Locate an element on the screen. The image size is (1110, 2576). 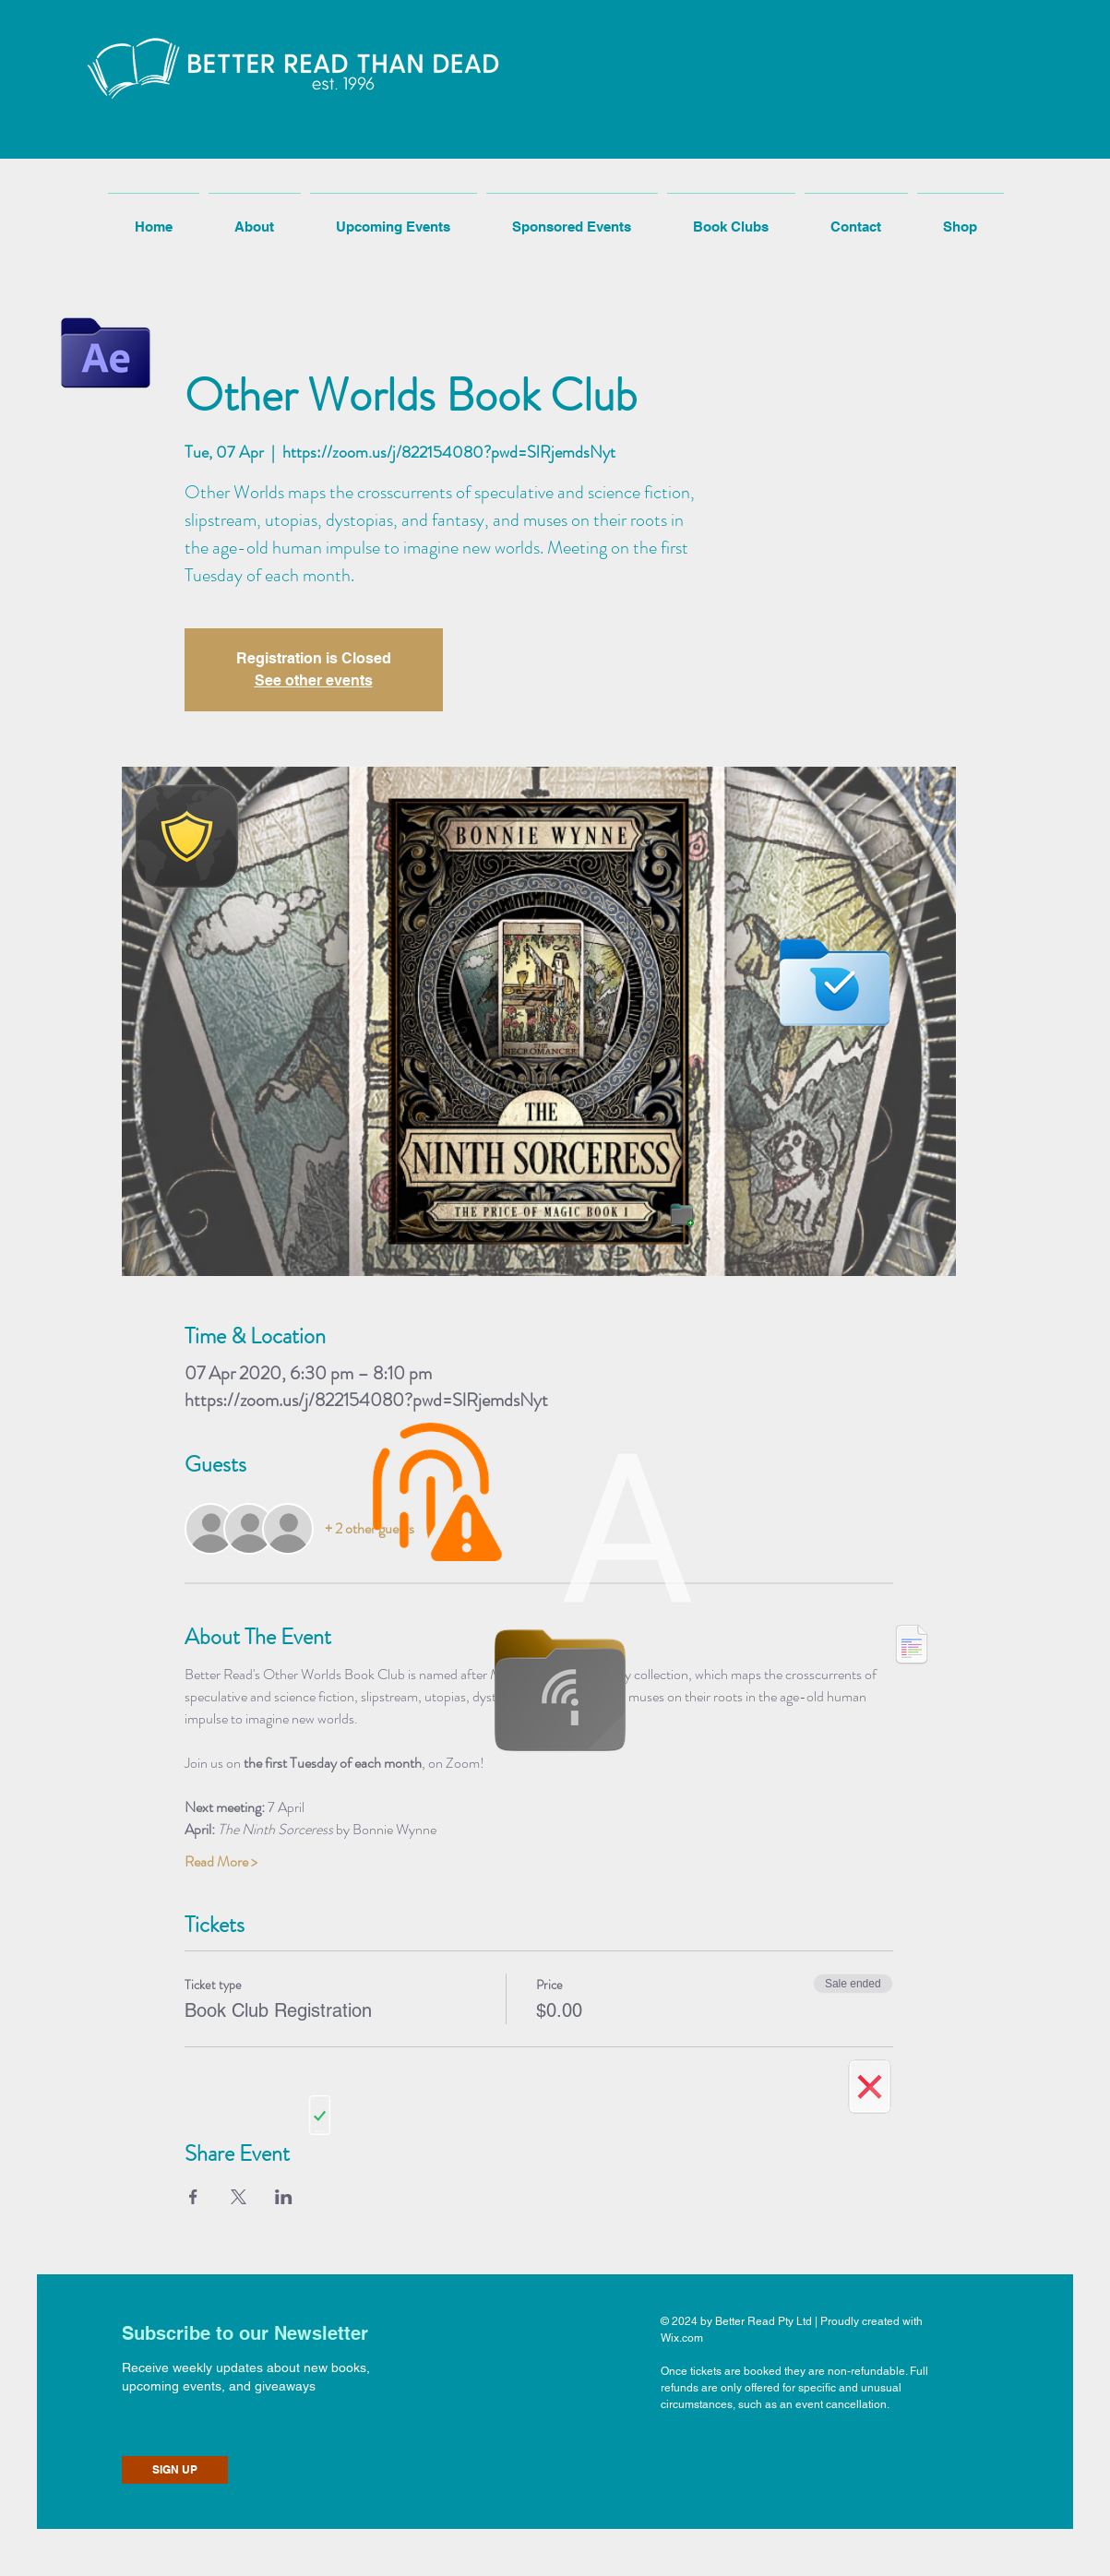
access developer tools and settings is located at coordinates (912, 1644).